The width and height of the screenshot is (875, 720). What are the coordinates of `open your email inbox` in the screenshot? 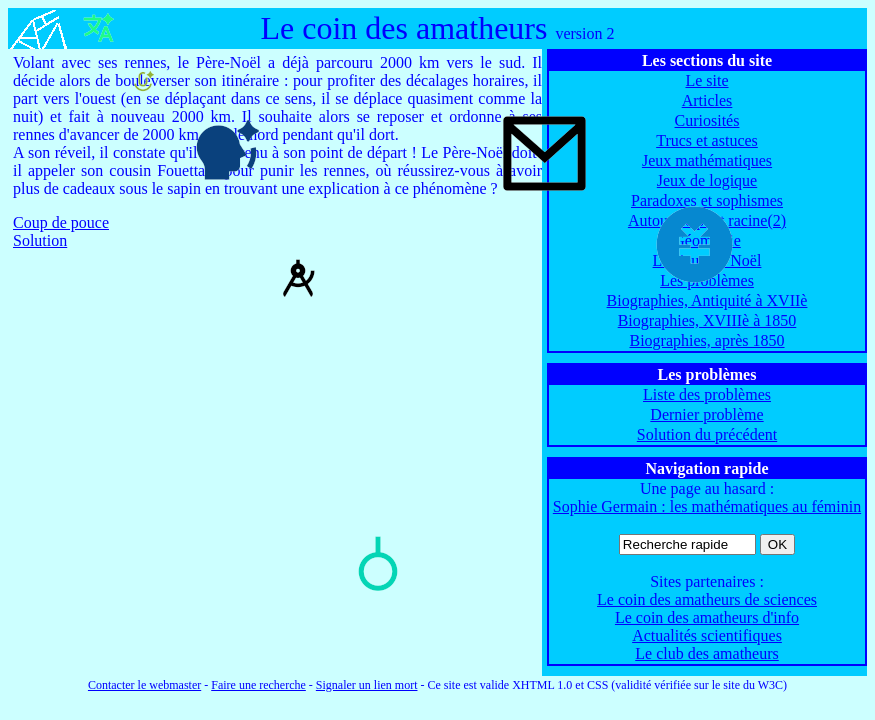 It's located at (544, 153).